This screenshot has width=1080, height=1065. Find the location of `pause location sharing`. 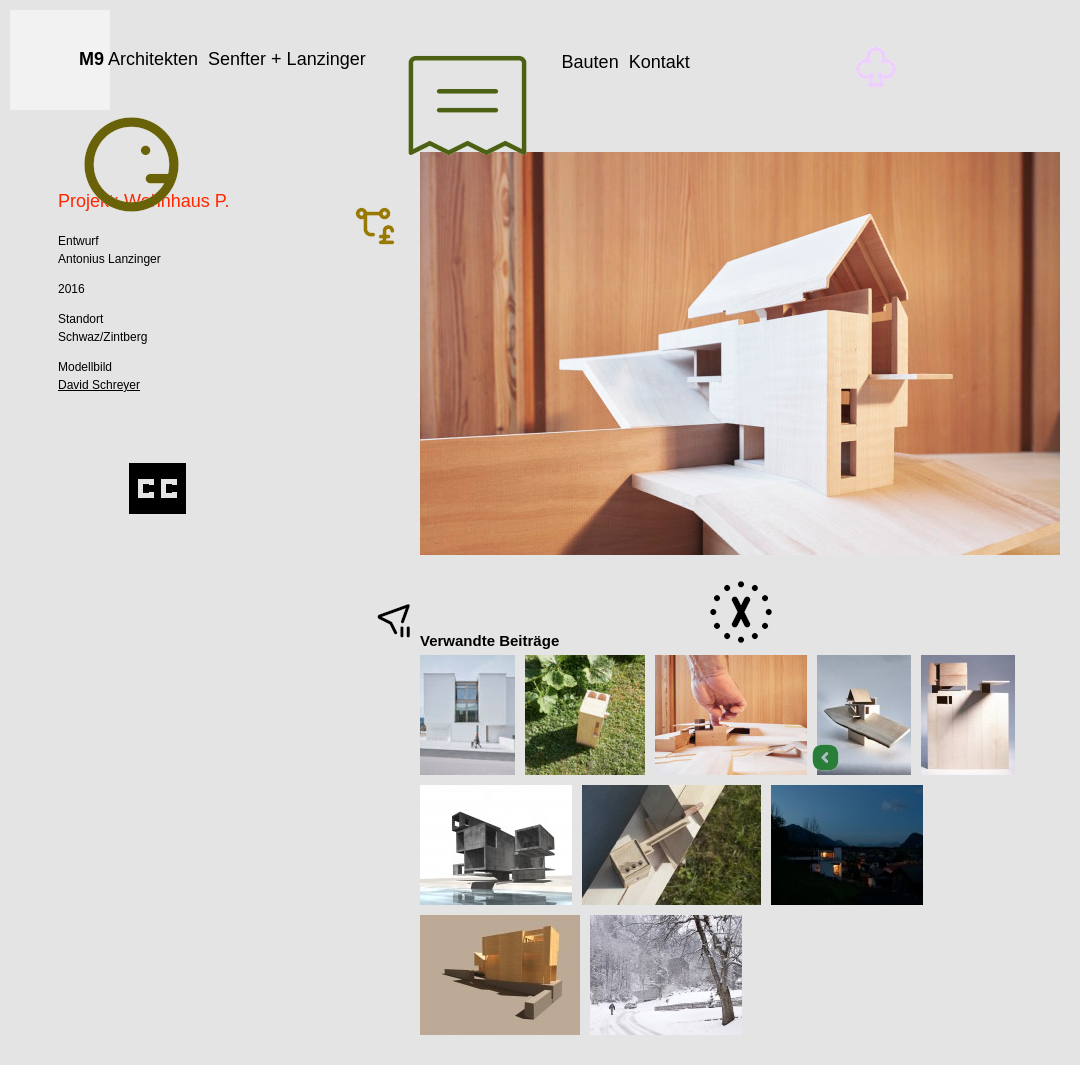

pause location sharing is located at coordinates (394, 620).